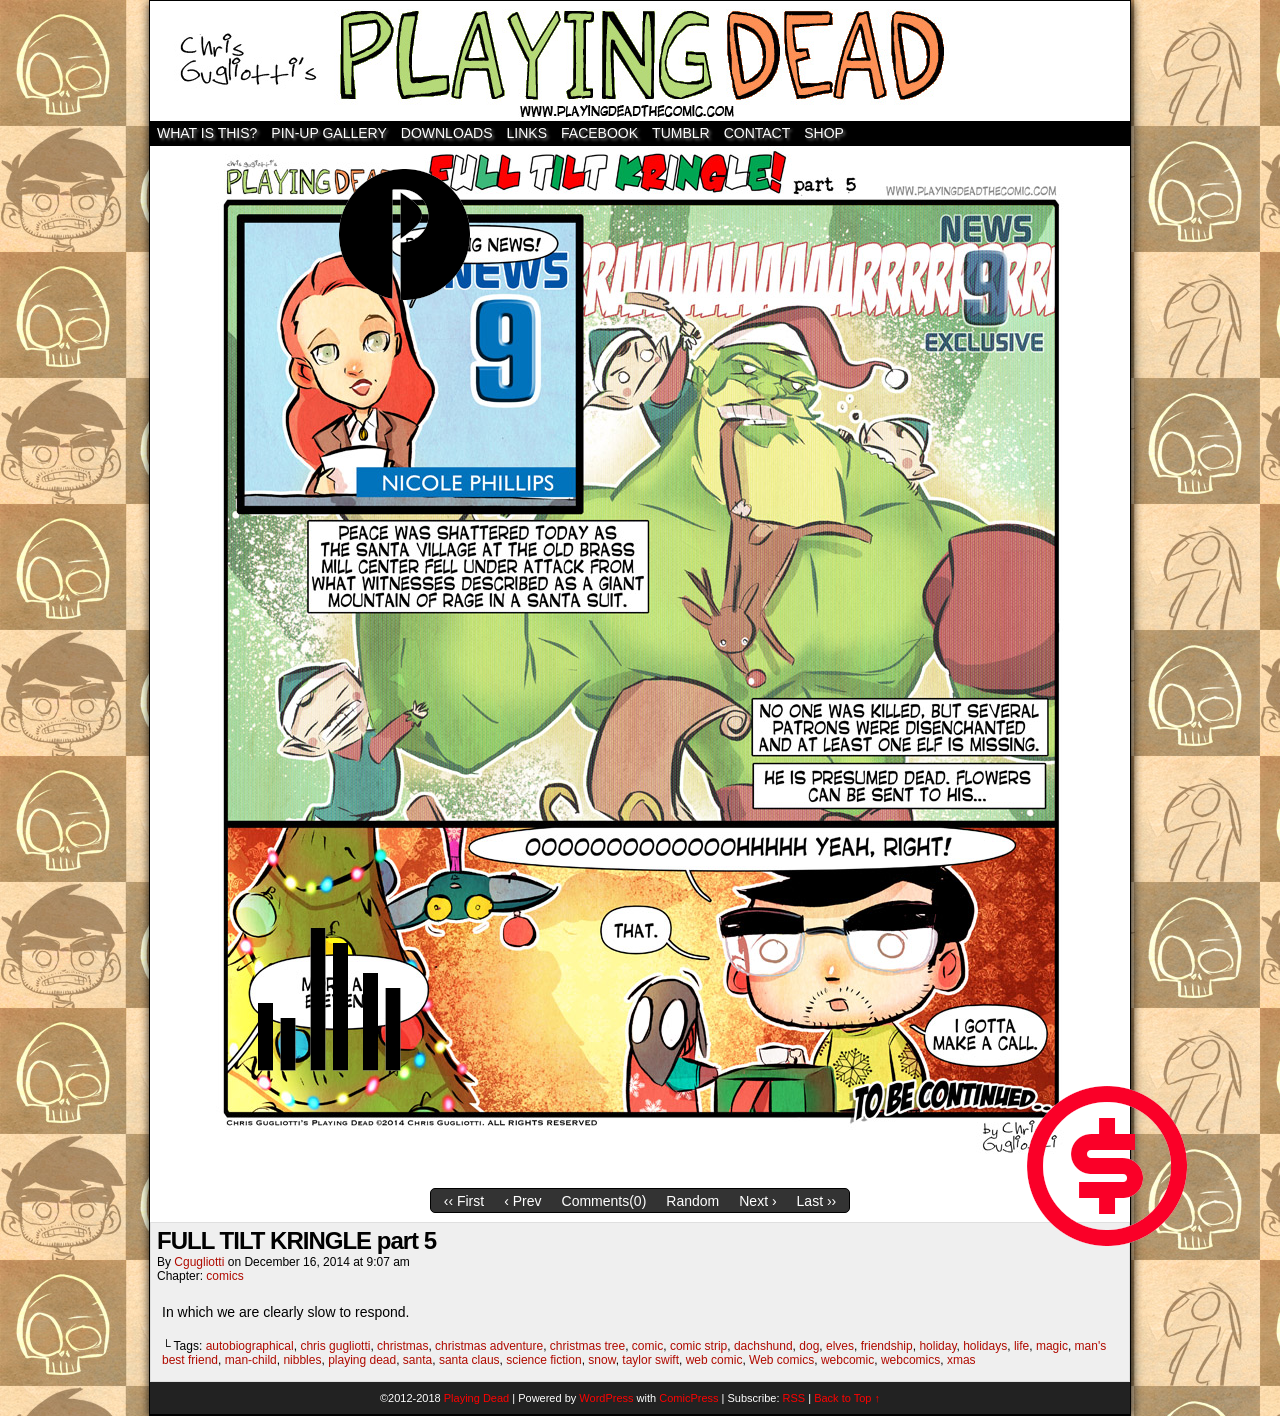 This screenshot has width=1280, height=1416. I want to click on view grouped bar chart data, so click(333, 1003).